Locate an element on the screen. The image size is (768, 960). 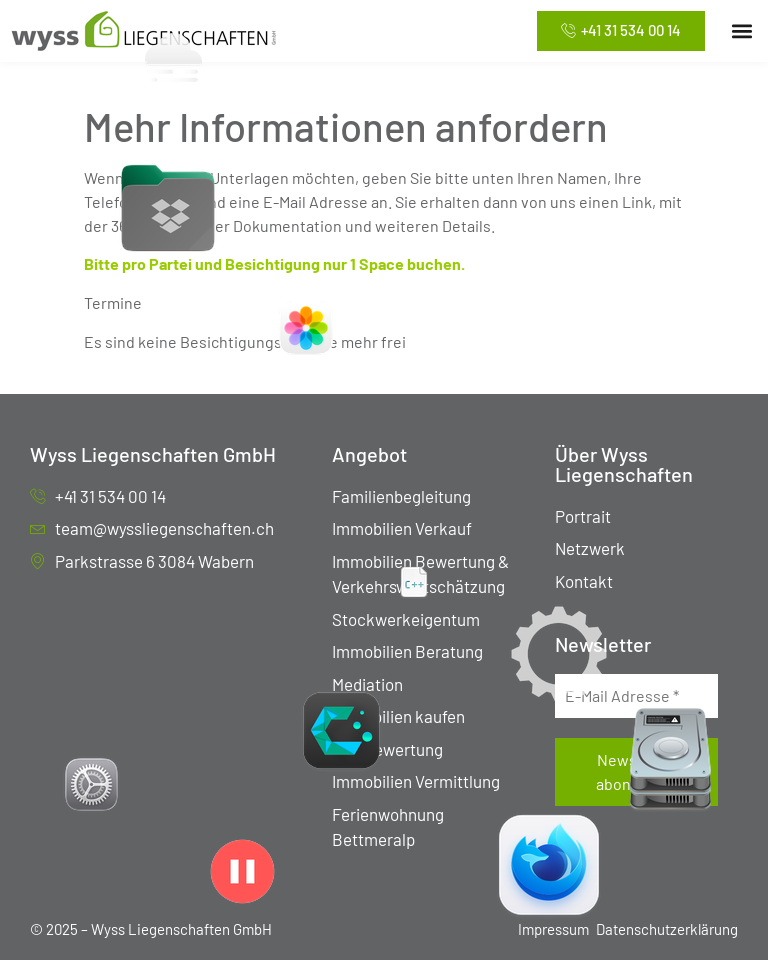
open the Photos app is located at coordinates (306, 328).